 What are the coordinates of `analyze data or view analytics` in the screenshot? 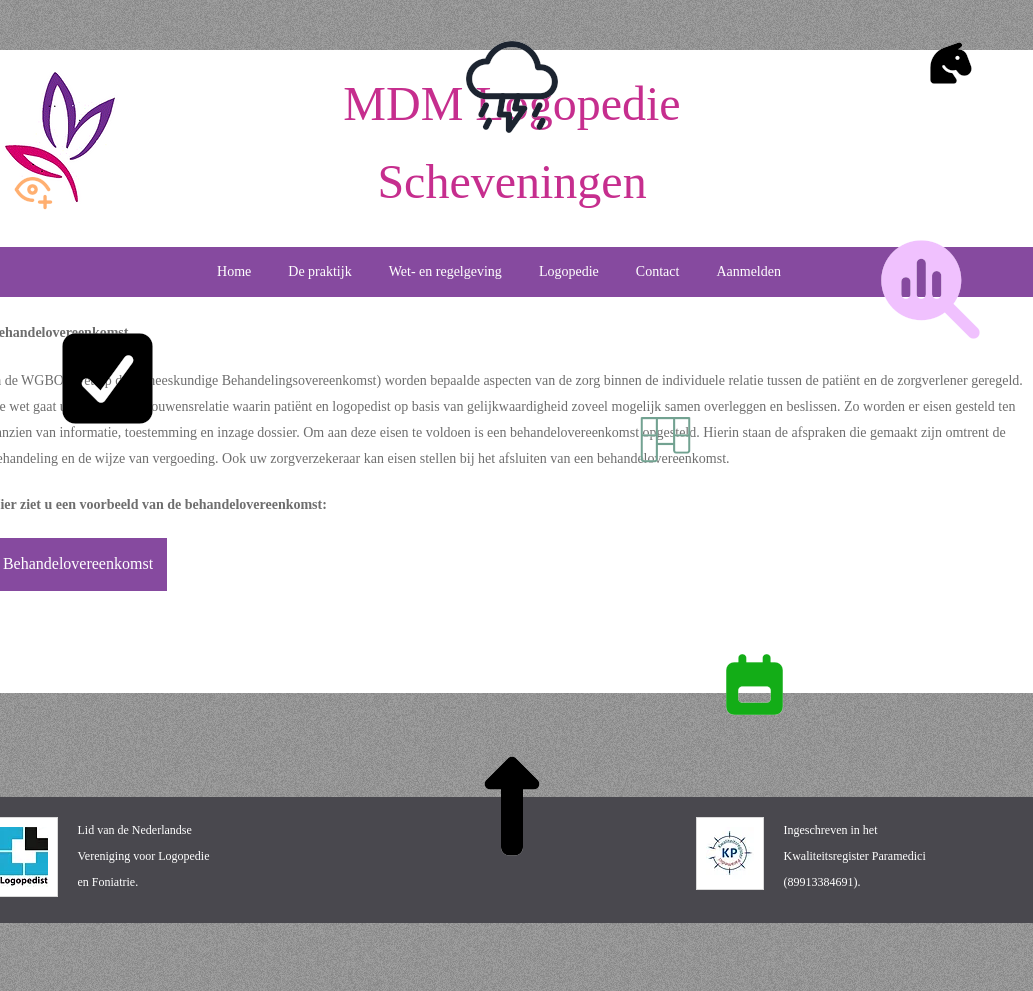 It's located at (930, 289).